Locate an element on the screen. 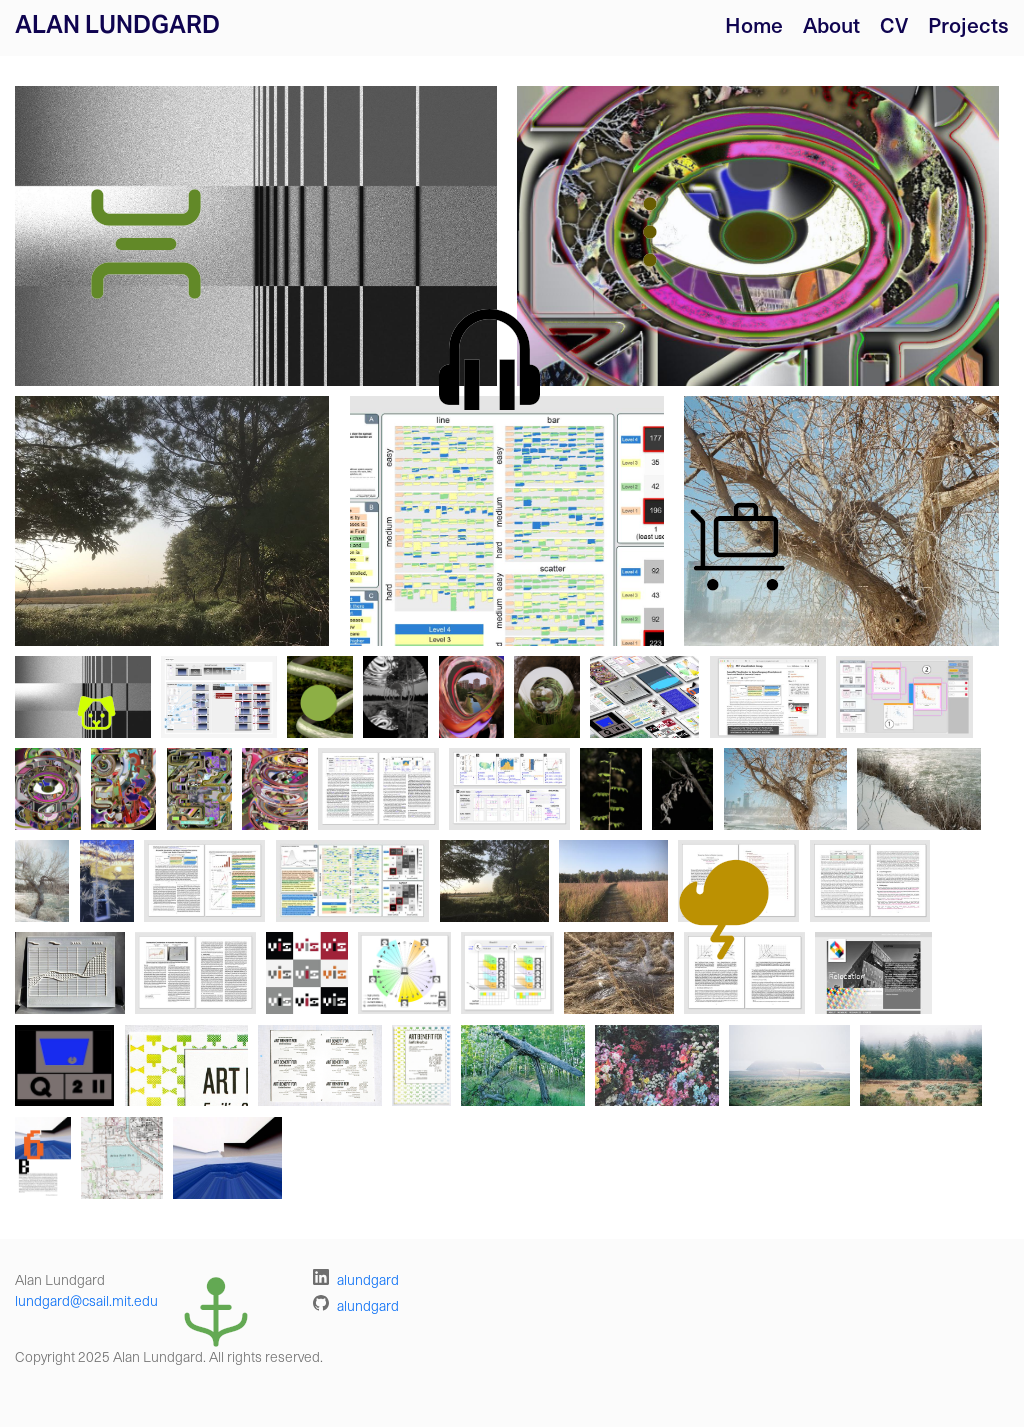 Image resolution: width=1024 pixels, height=1427 pixels. access luggage or baggage services is located at coordinates (736, 545).